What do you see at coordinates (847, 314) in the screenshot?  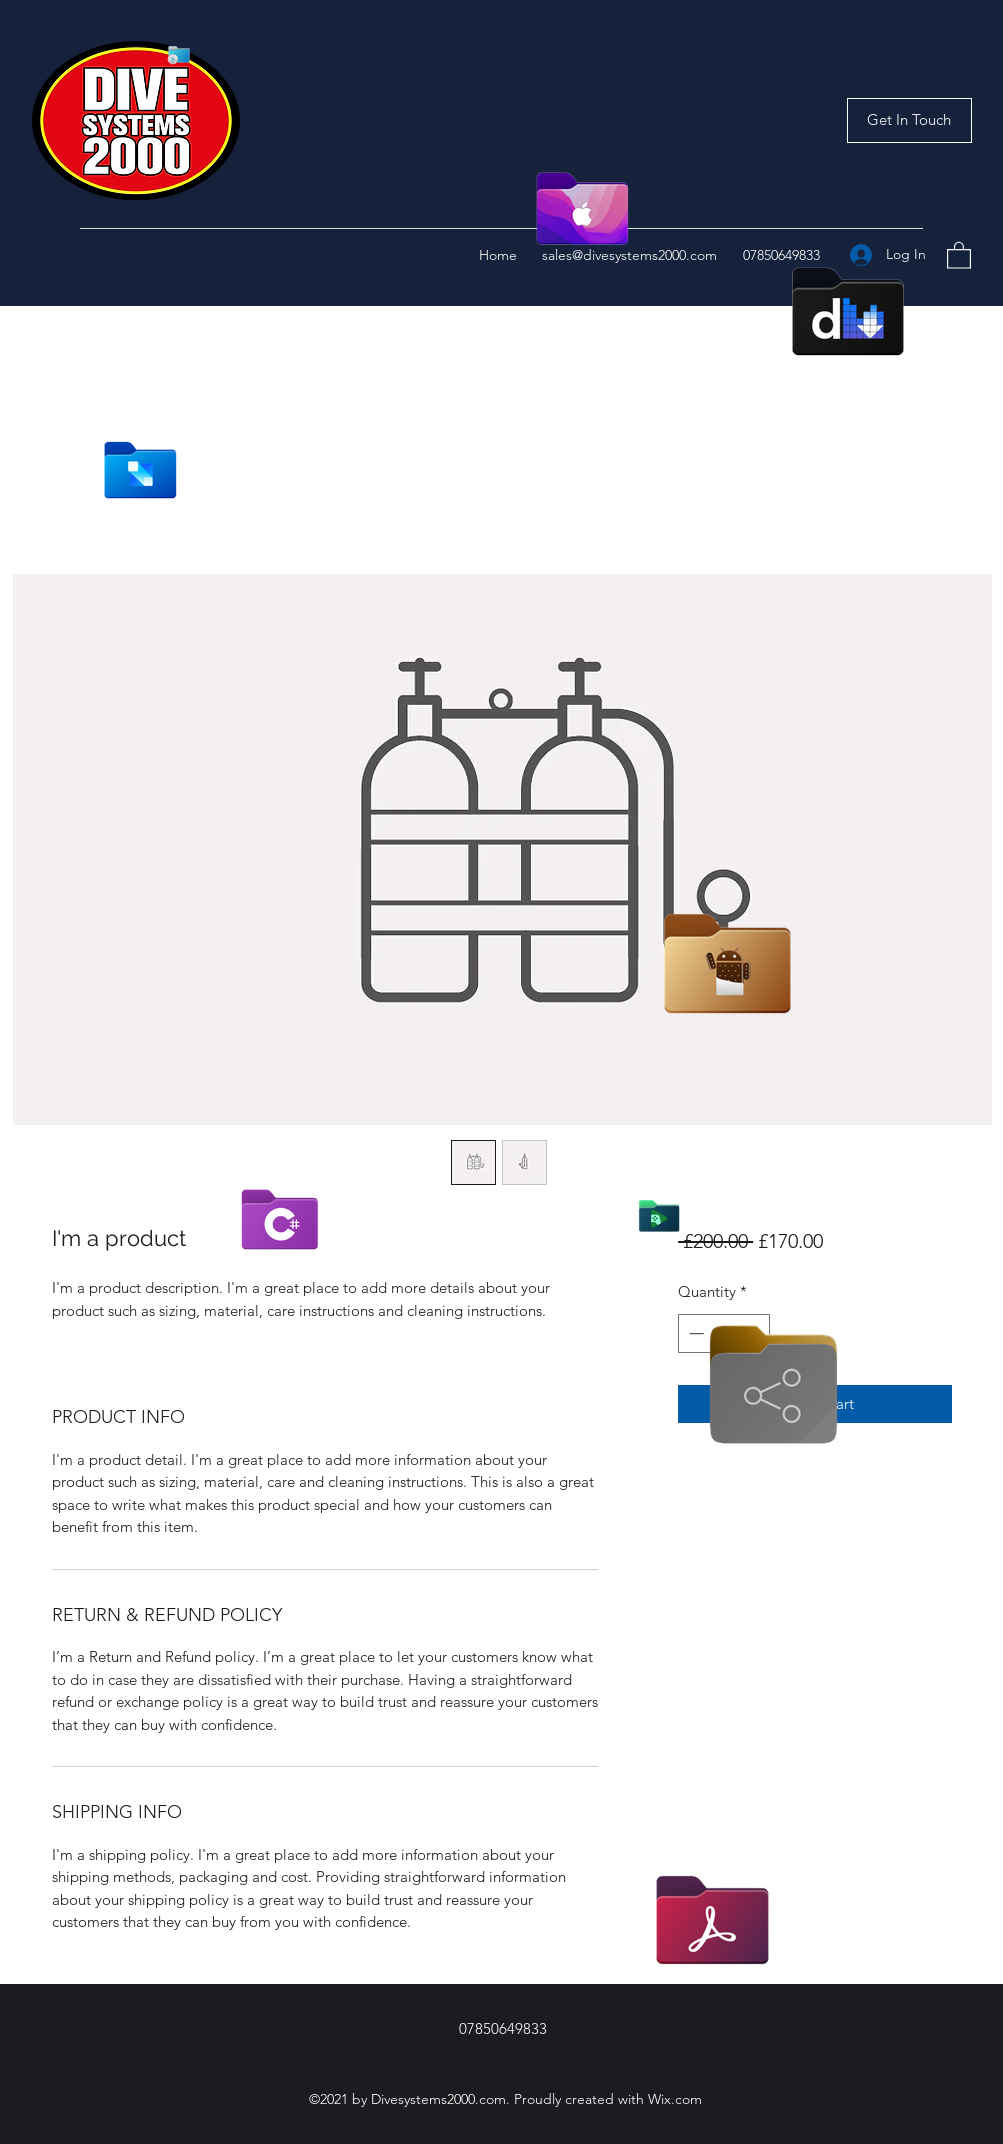 I see `open deemix music downloads folder` at bounding box center [847, 314].